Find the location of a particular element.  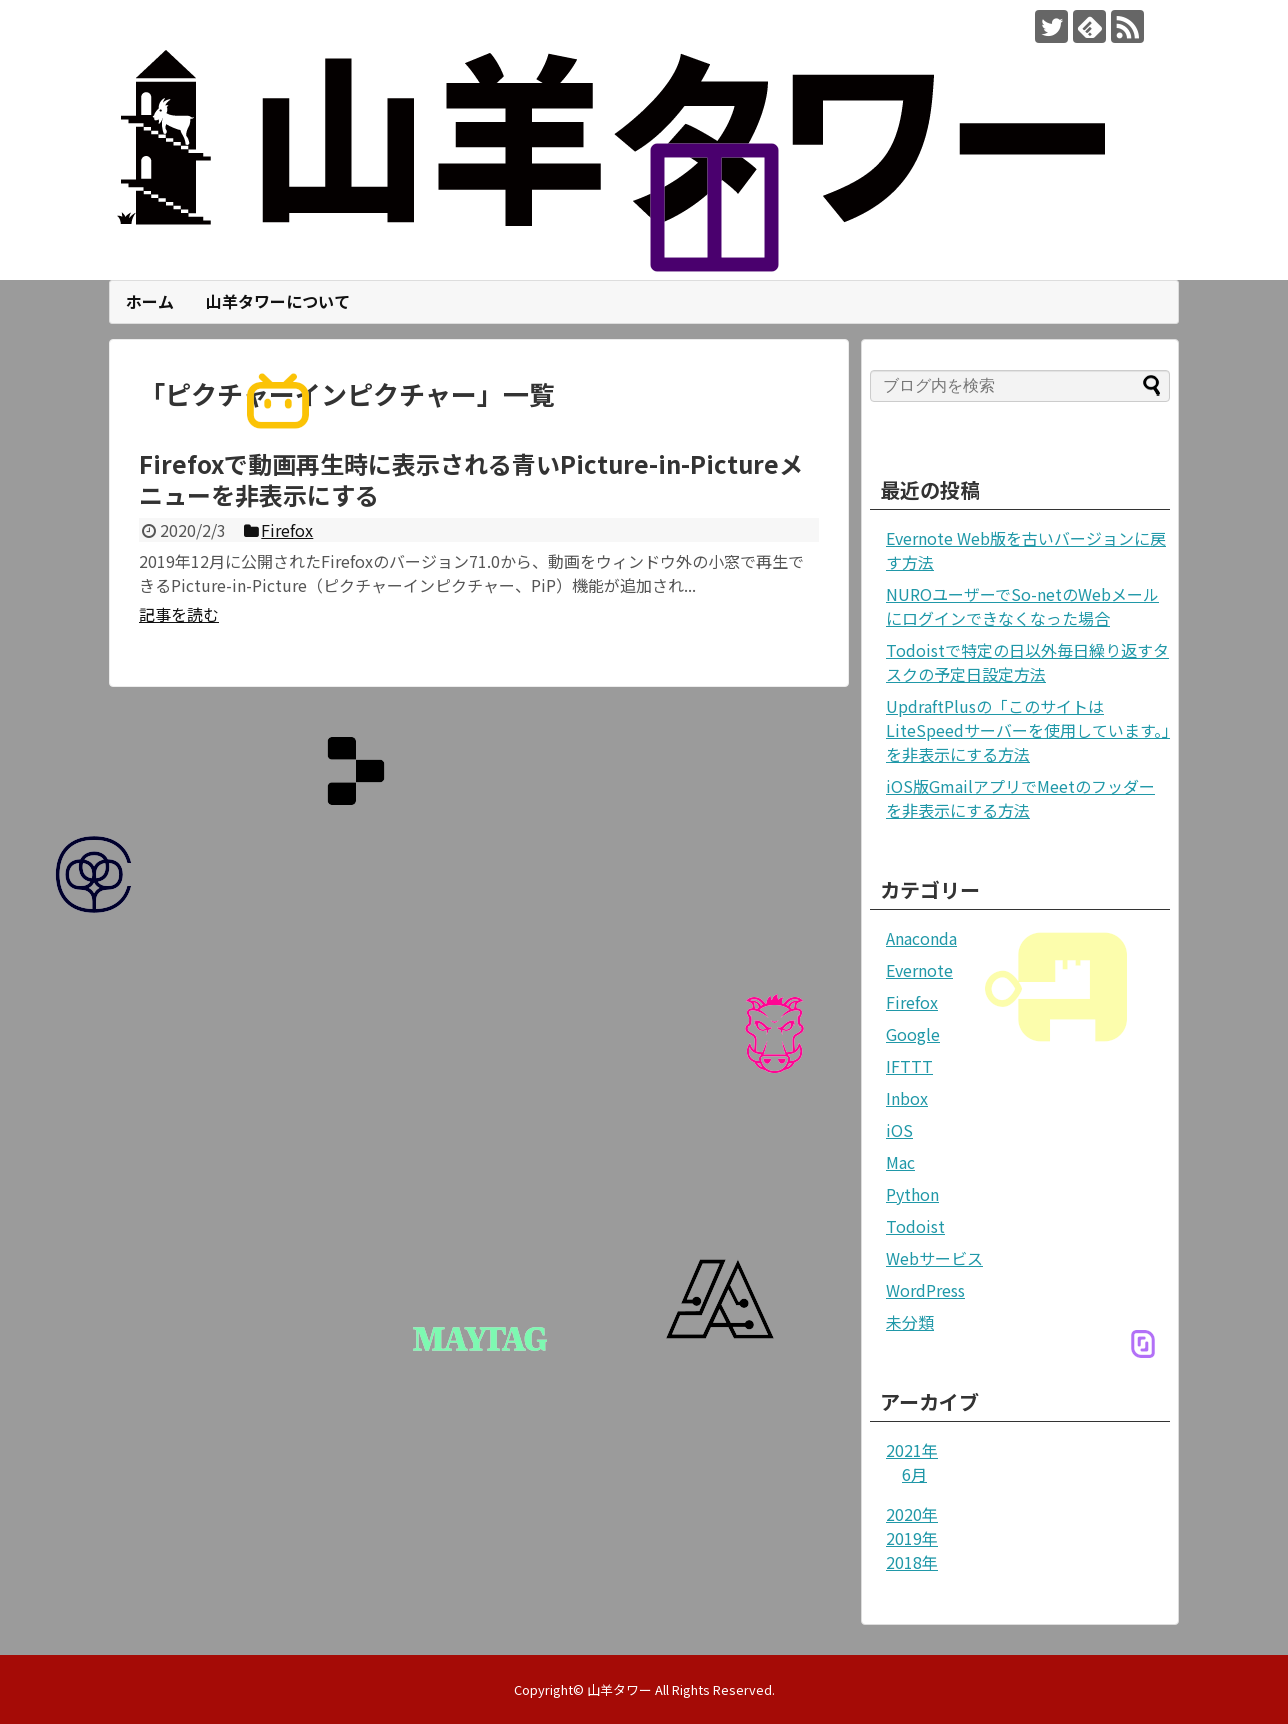

grunt javascript task runner logo is located at coordinates (774, 1033).